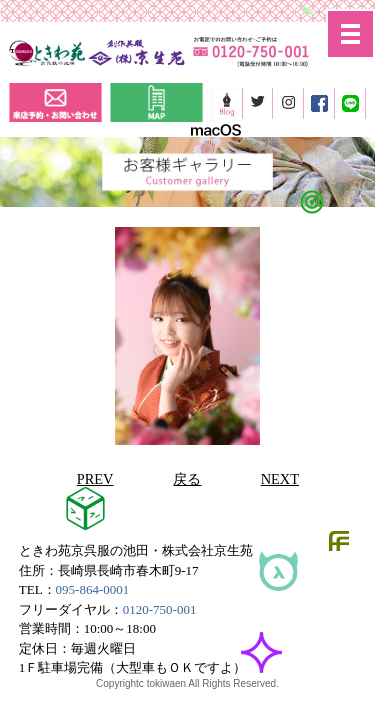 This screenshot has width=375, height=720. What do you see at coordinates (309, 12) in the screenshot?
I see `phoenix framework logo` at bounding box center [309, 12].